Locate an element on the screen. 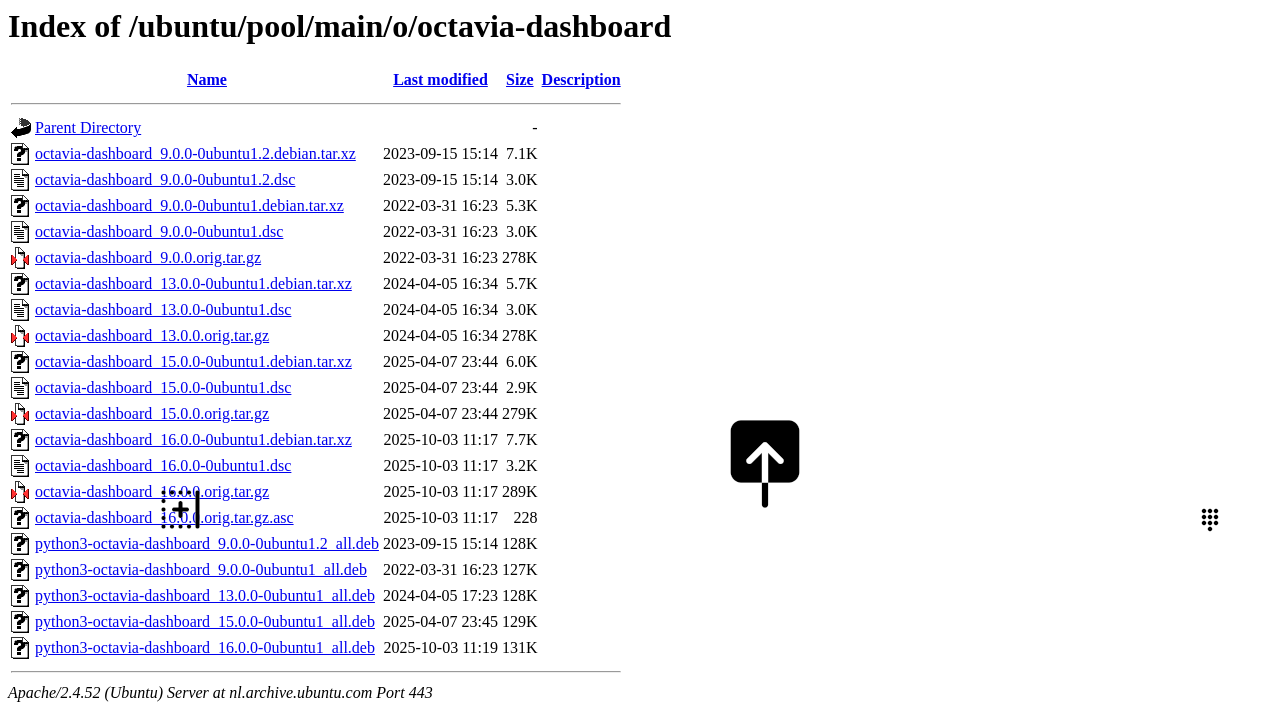 This screenshot has width=1280, height=720. upload or push content to a server is located at coordinates (765, 464).